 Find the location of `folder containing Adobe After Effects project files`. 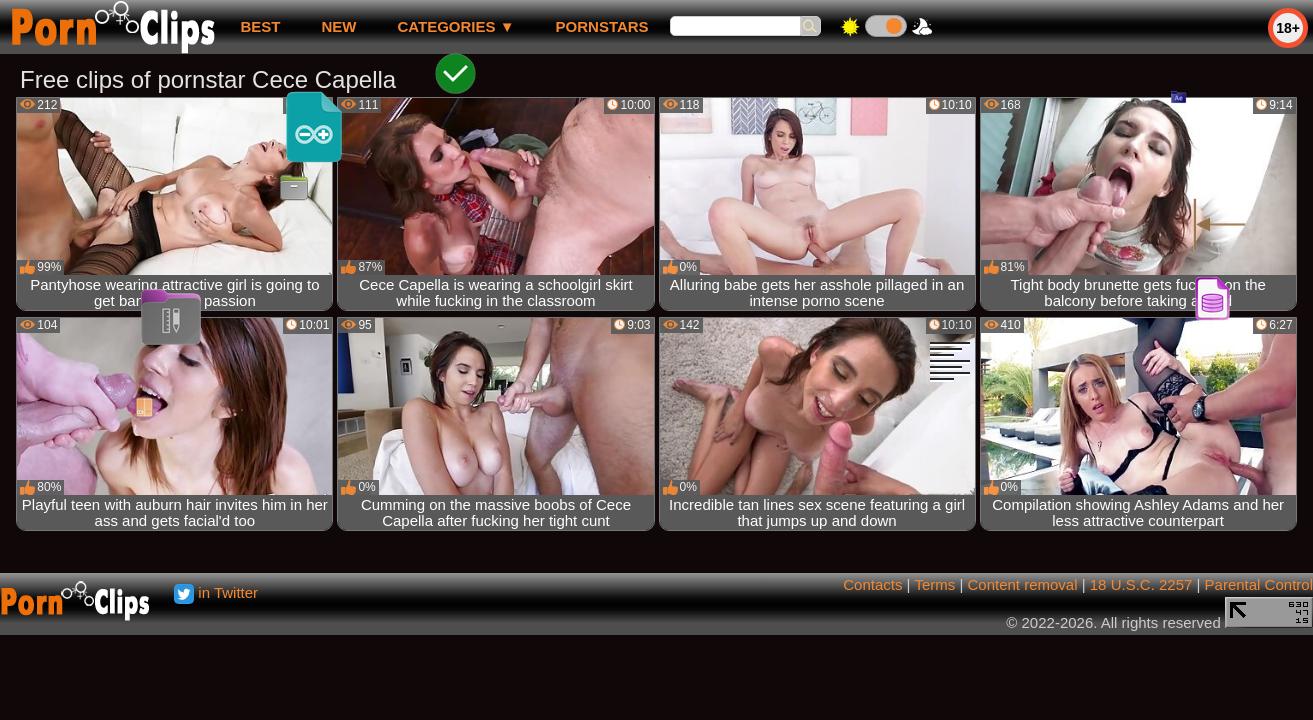

folder containing Adobe After Effects project files is located at coordinates (1178, 97).